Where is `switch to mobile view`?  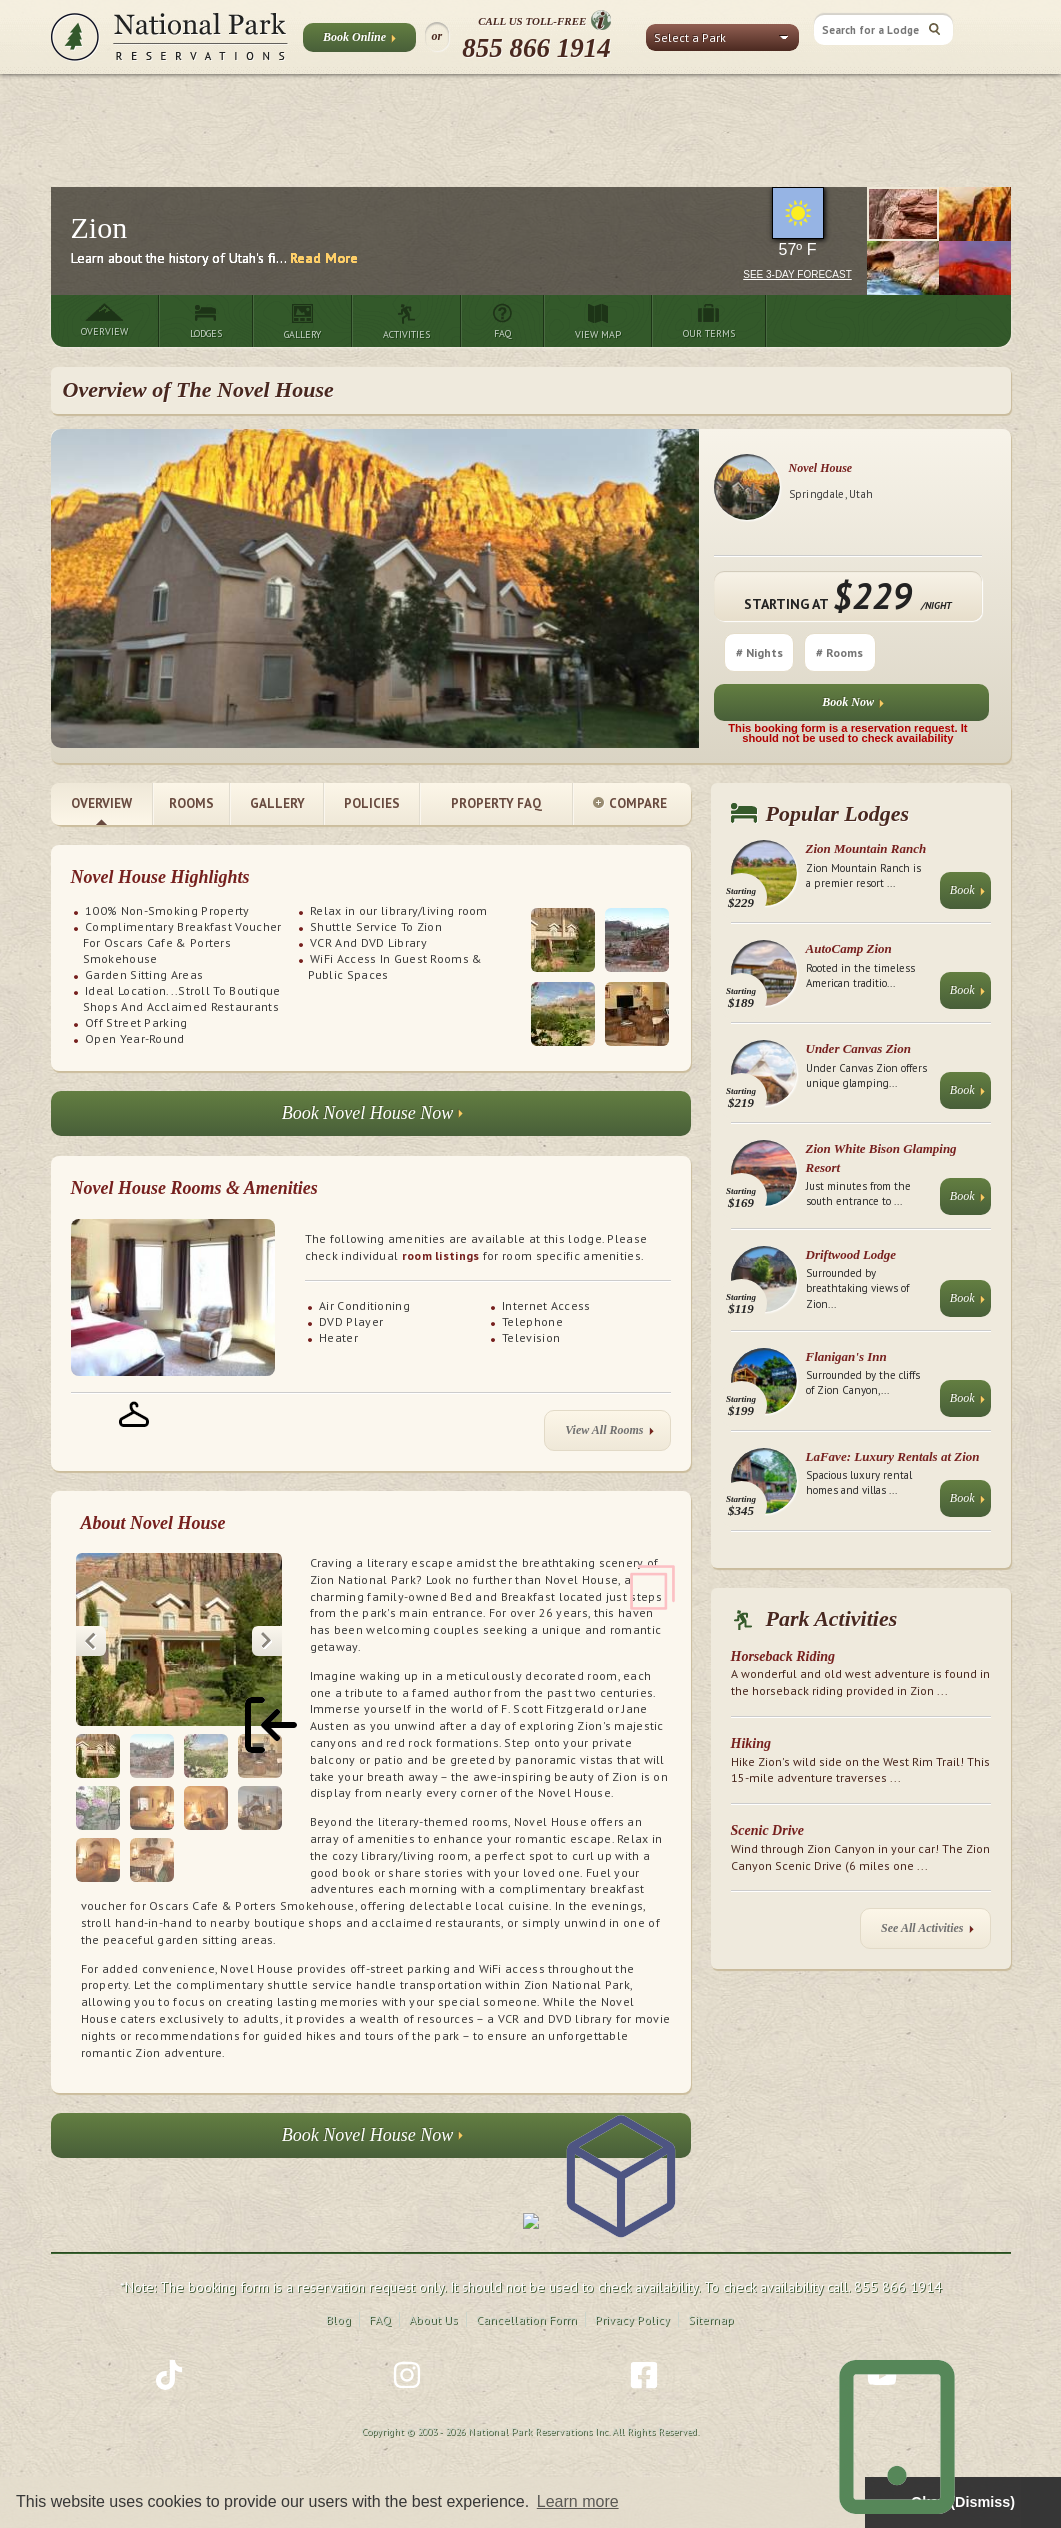
switch to mobile view is located at coordinates (897, 2437).